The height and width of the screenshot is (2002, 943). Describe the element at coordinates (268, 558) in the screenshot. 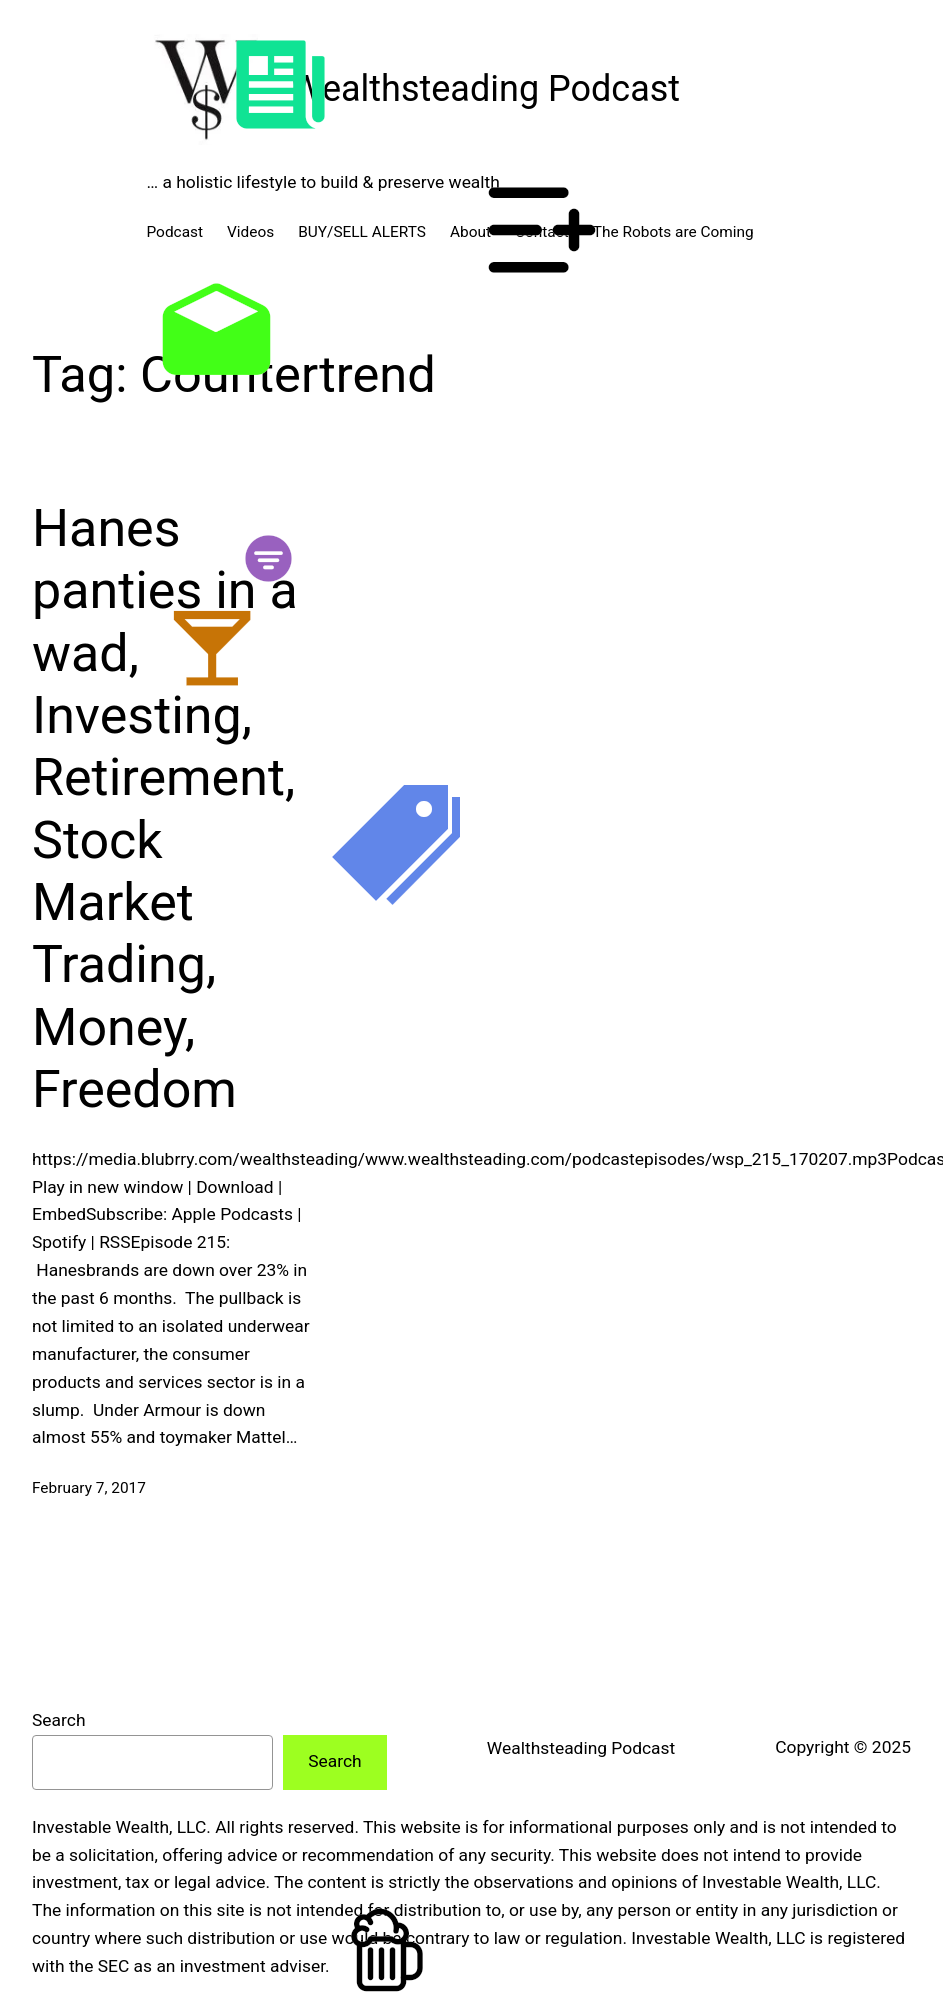

I see `filter or sort content` at that location.